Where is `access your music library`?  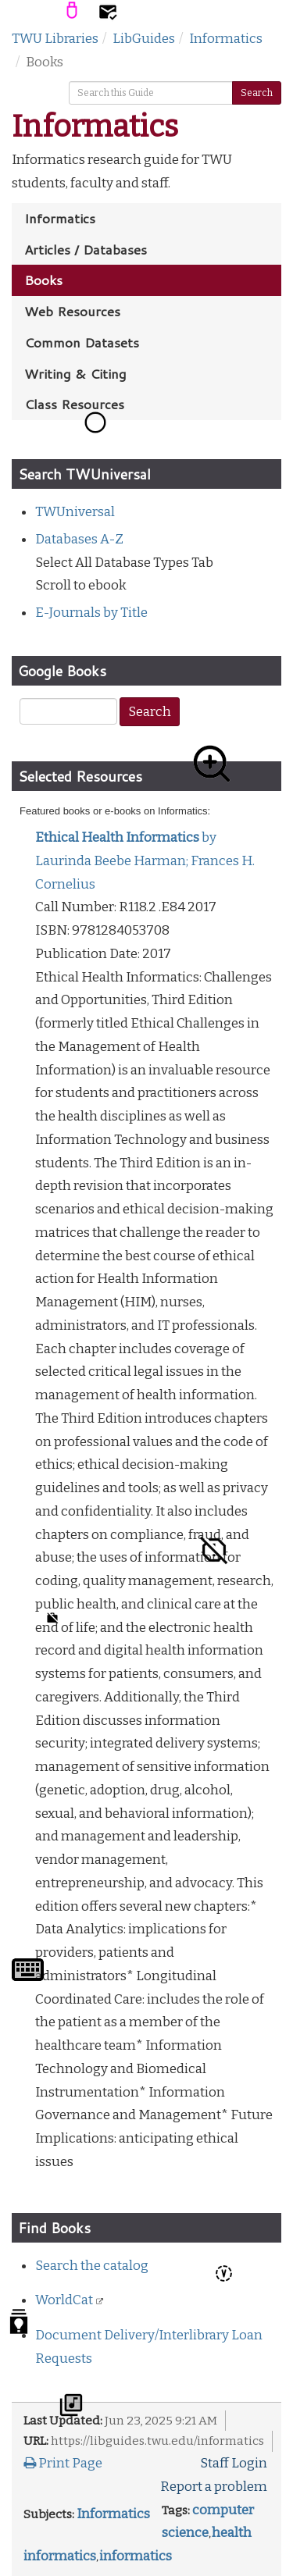 access your music library is located at coordinates (71, 2405).